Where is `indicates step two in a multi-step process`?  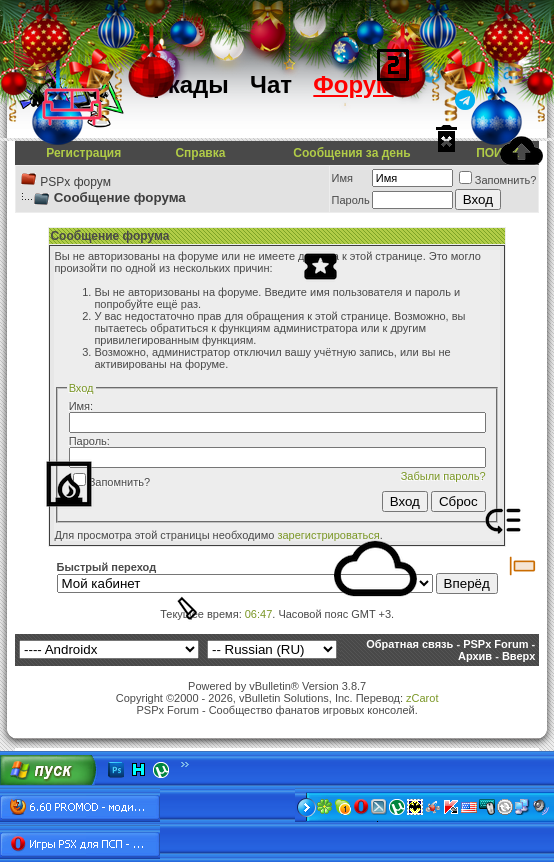
indicates step two in a multi-step process is located at coordinates (393, 65).